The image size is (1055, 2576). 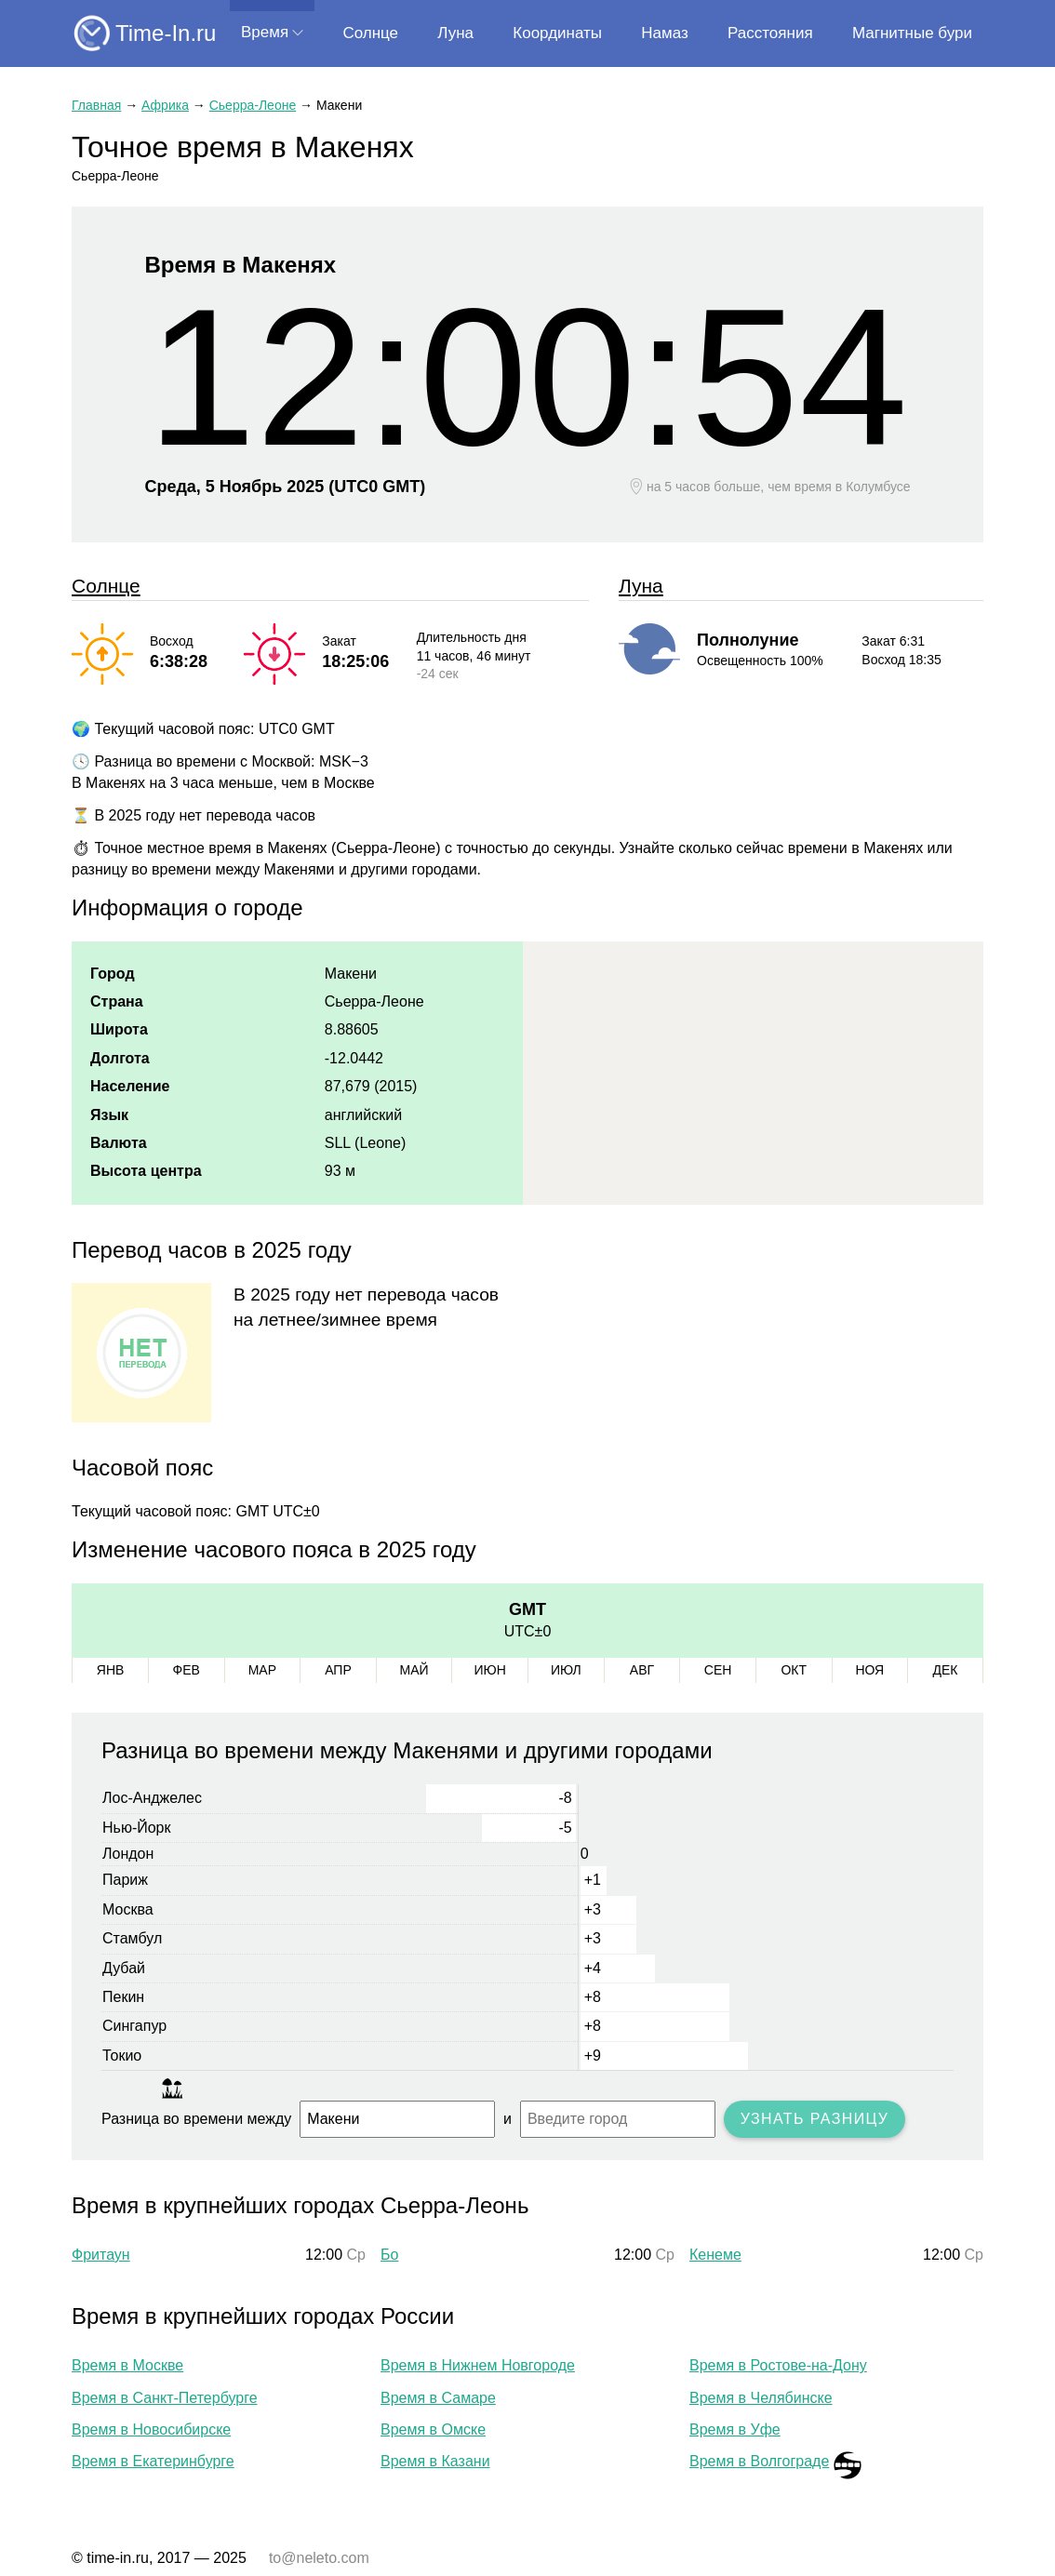 I want to click on forage for mushrooms in the wild, so click(x=172, y=2088).